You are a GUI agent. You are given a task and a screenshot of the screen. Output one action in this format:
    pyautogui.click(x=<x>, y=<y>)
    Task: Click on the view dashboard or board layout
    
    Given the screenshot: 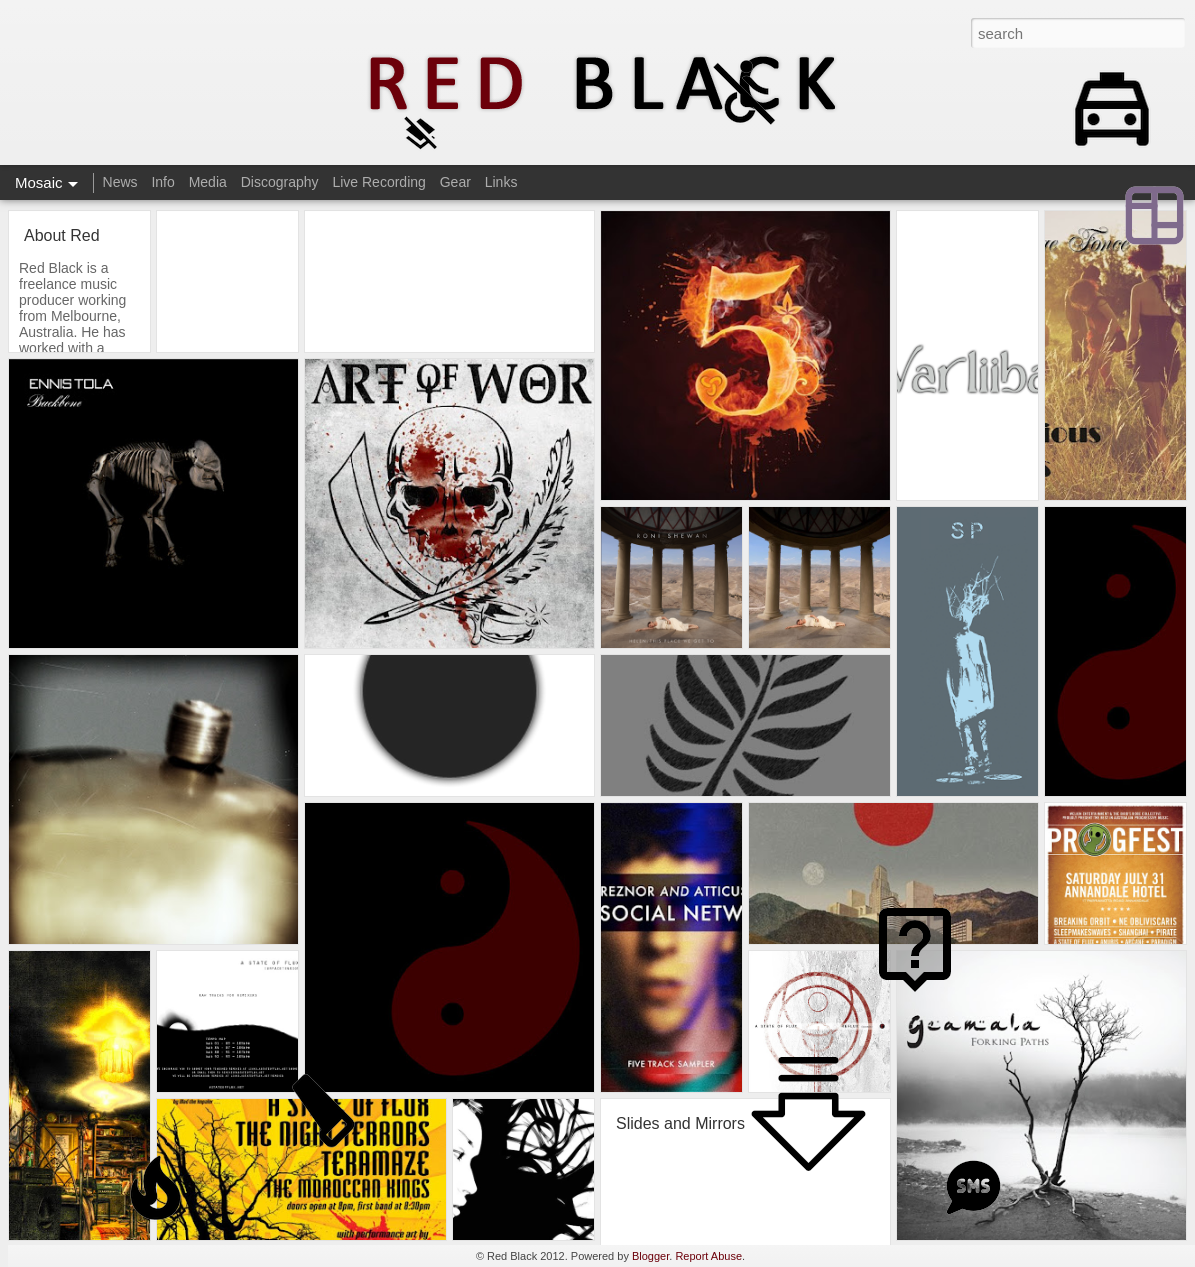 What is the action you would take?
    pyautogui.click(x=1154, y=215)
    